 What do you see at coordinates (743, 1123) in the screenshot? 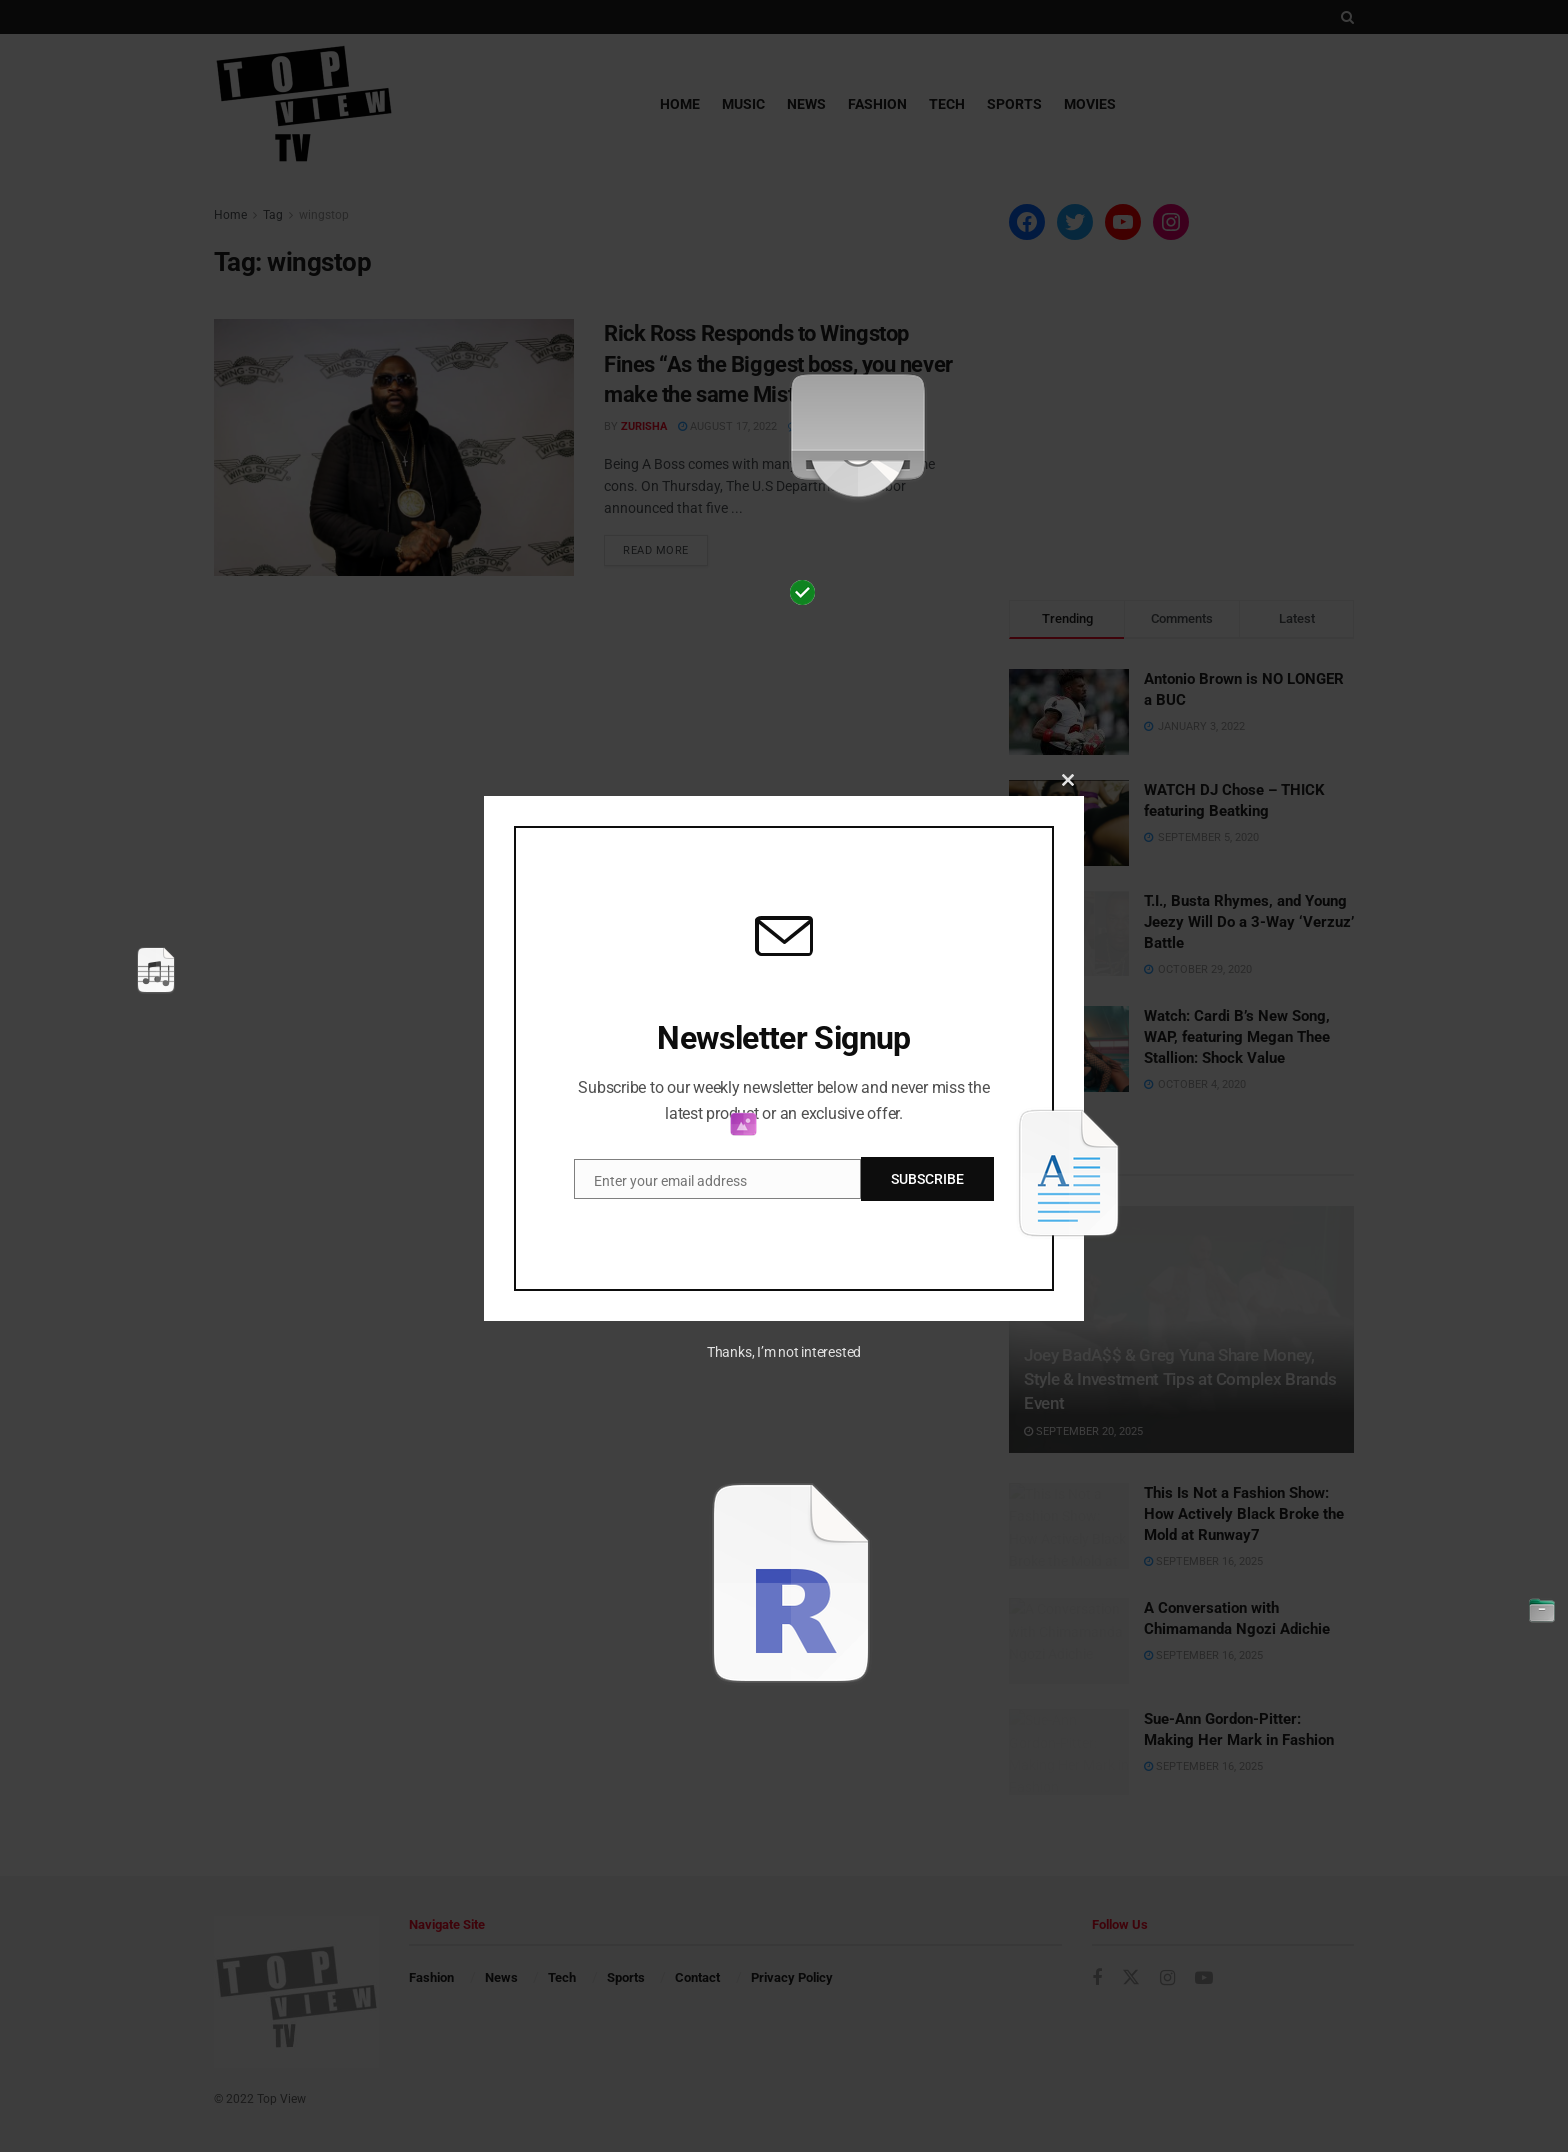
I see `open an image file` at bounding box center [743, 1123].